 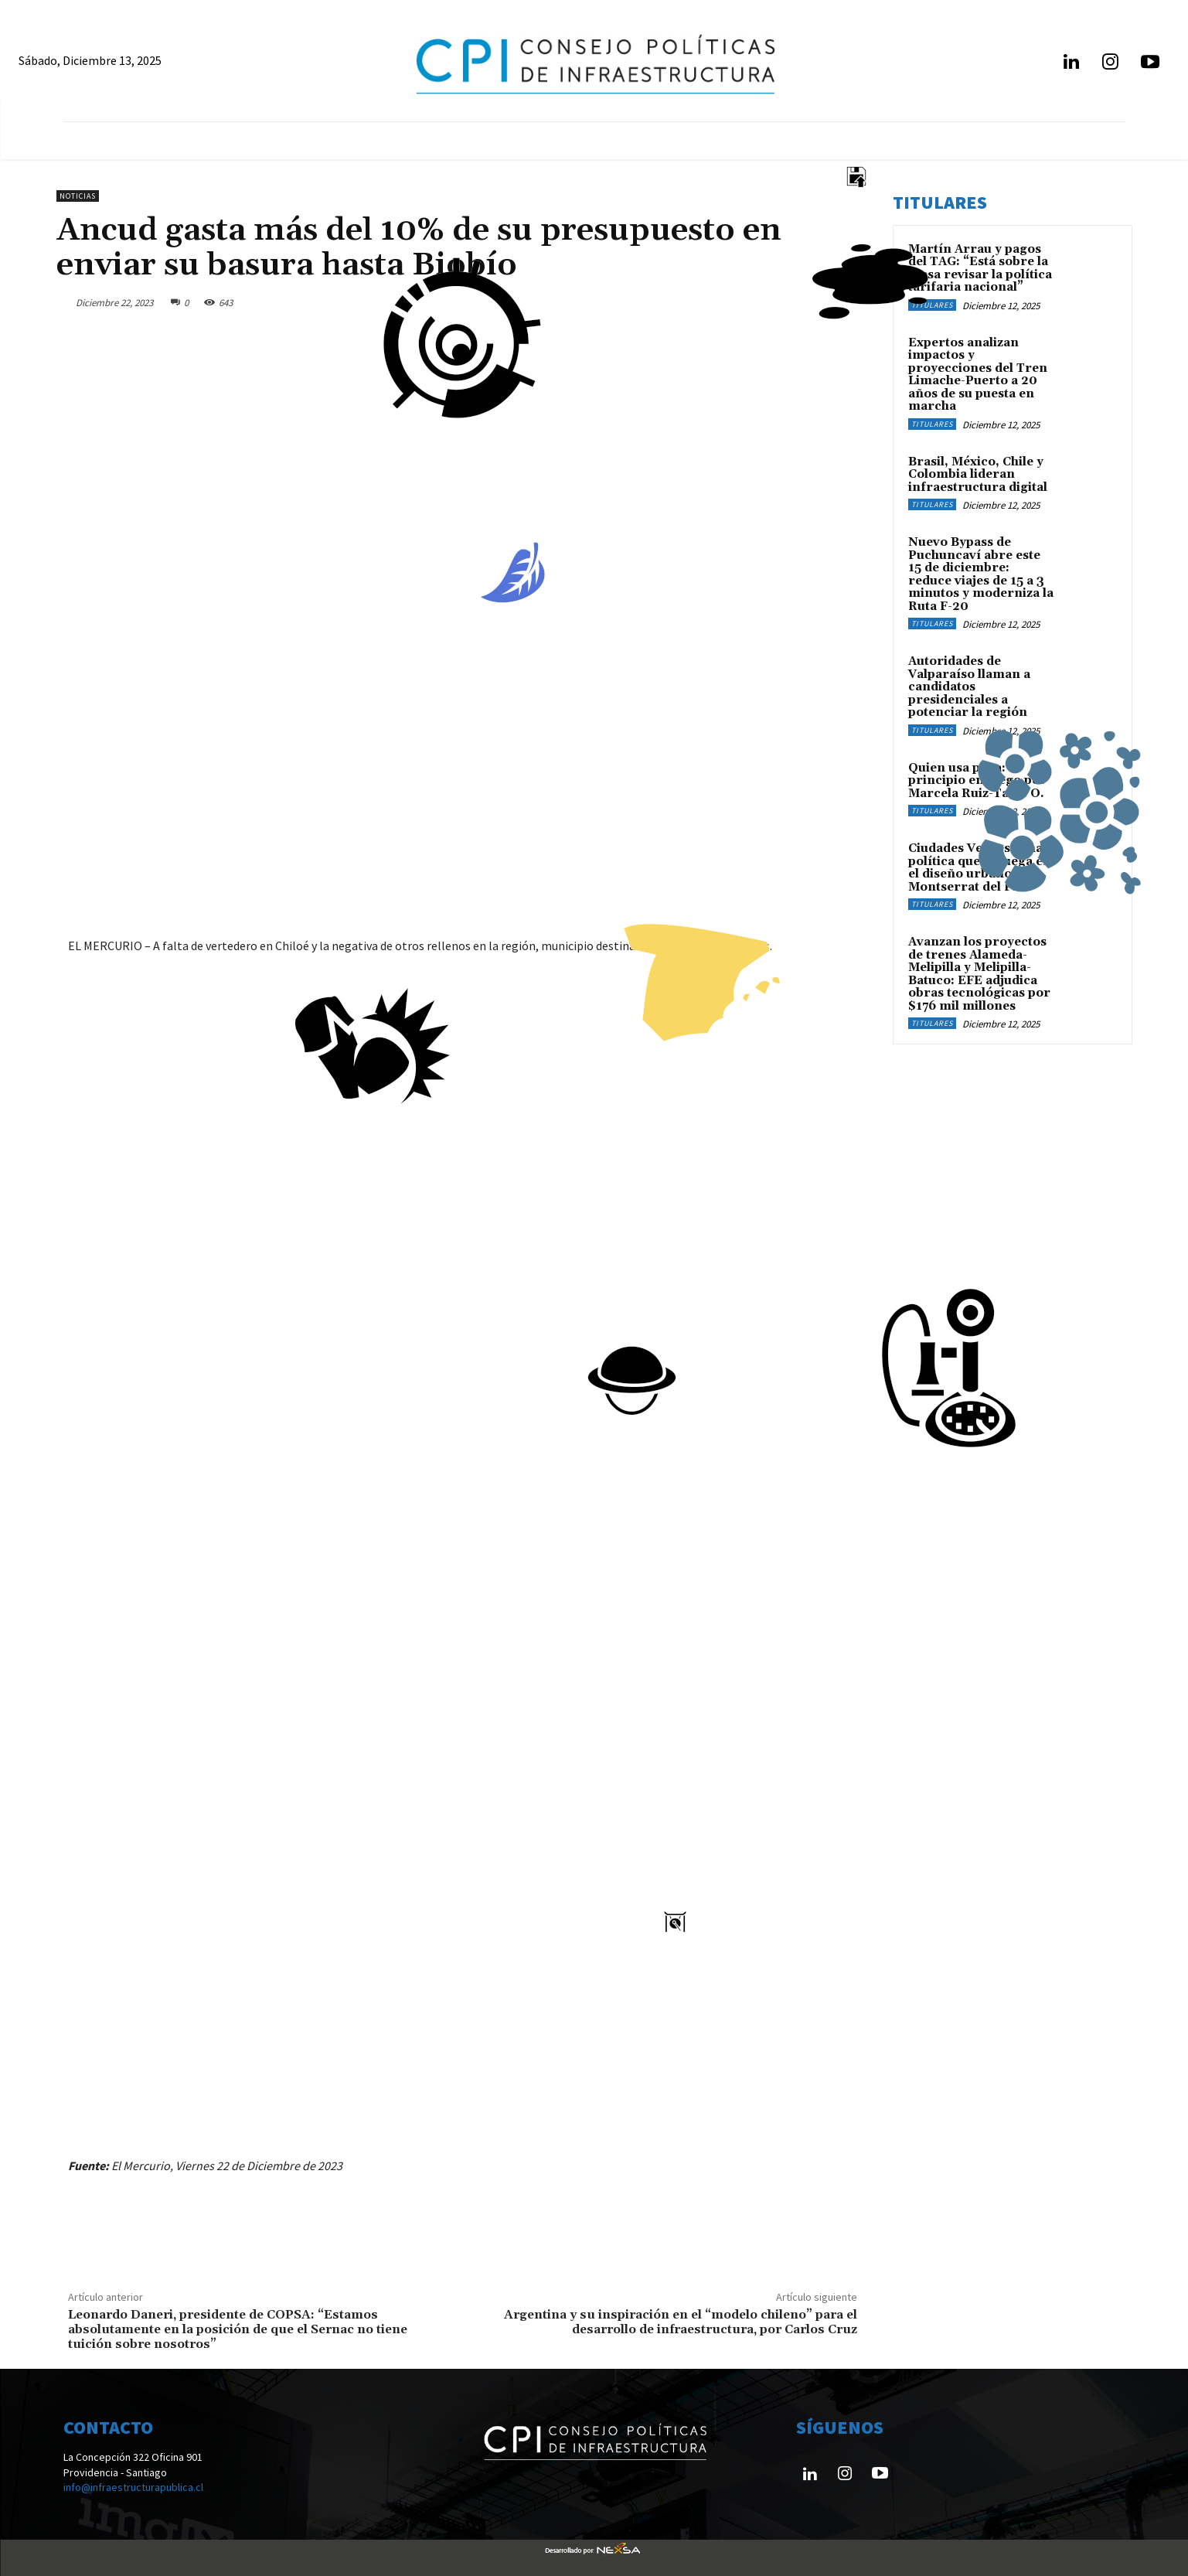 What do you see at coordinates (702, 983) in the screenshot?
I see `select spain as your country or region` at bounding box center [702, 983].